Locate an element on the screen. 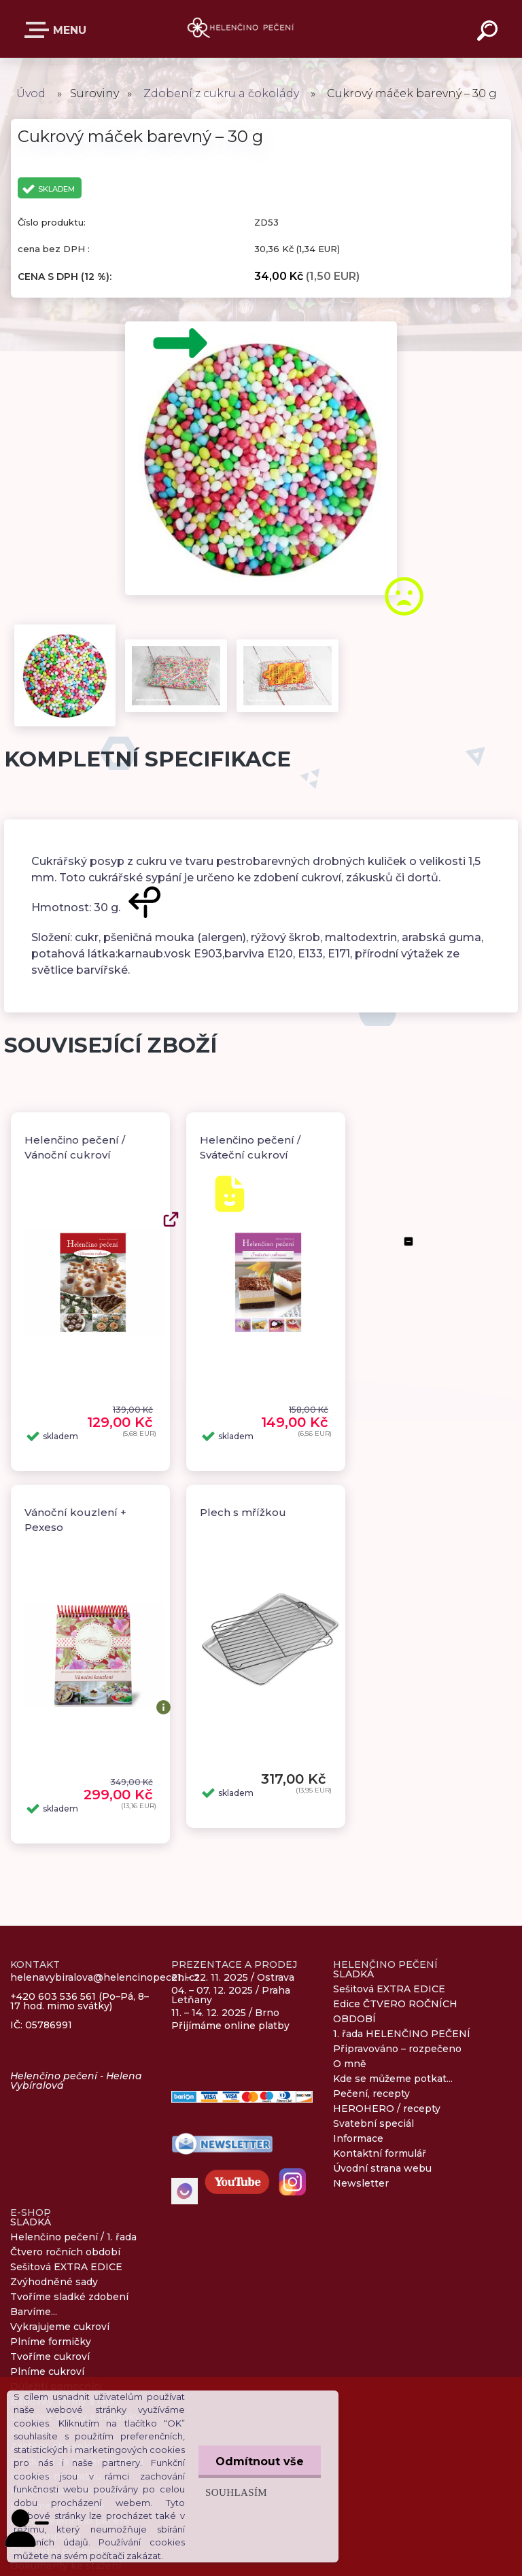 Image resolution: width=522 pixels, height=2576 pixels. indicates a negative reaction or dissatisfied feedback is located at coordinates (404, 596).